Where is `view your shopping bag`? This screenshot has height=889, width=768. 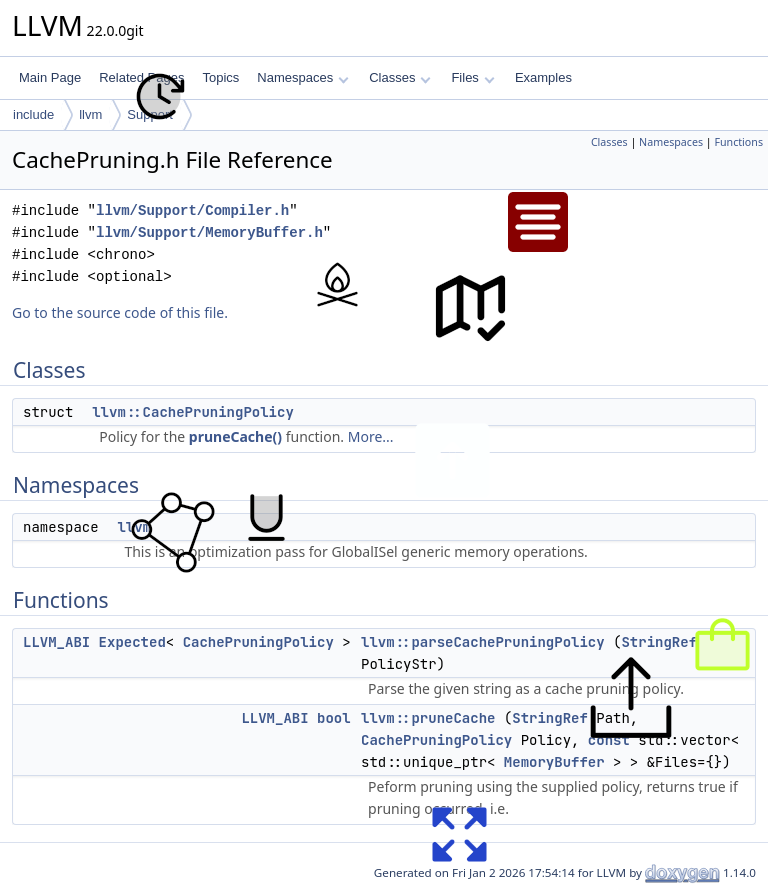 view your shopping bag is located at coordinates (722, 647).